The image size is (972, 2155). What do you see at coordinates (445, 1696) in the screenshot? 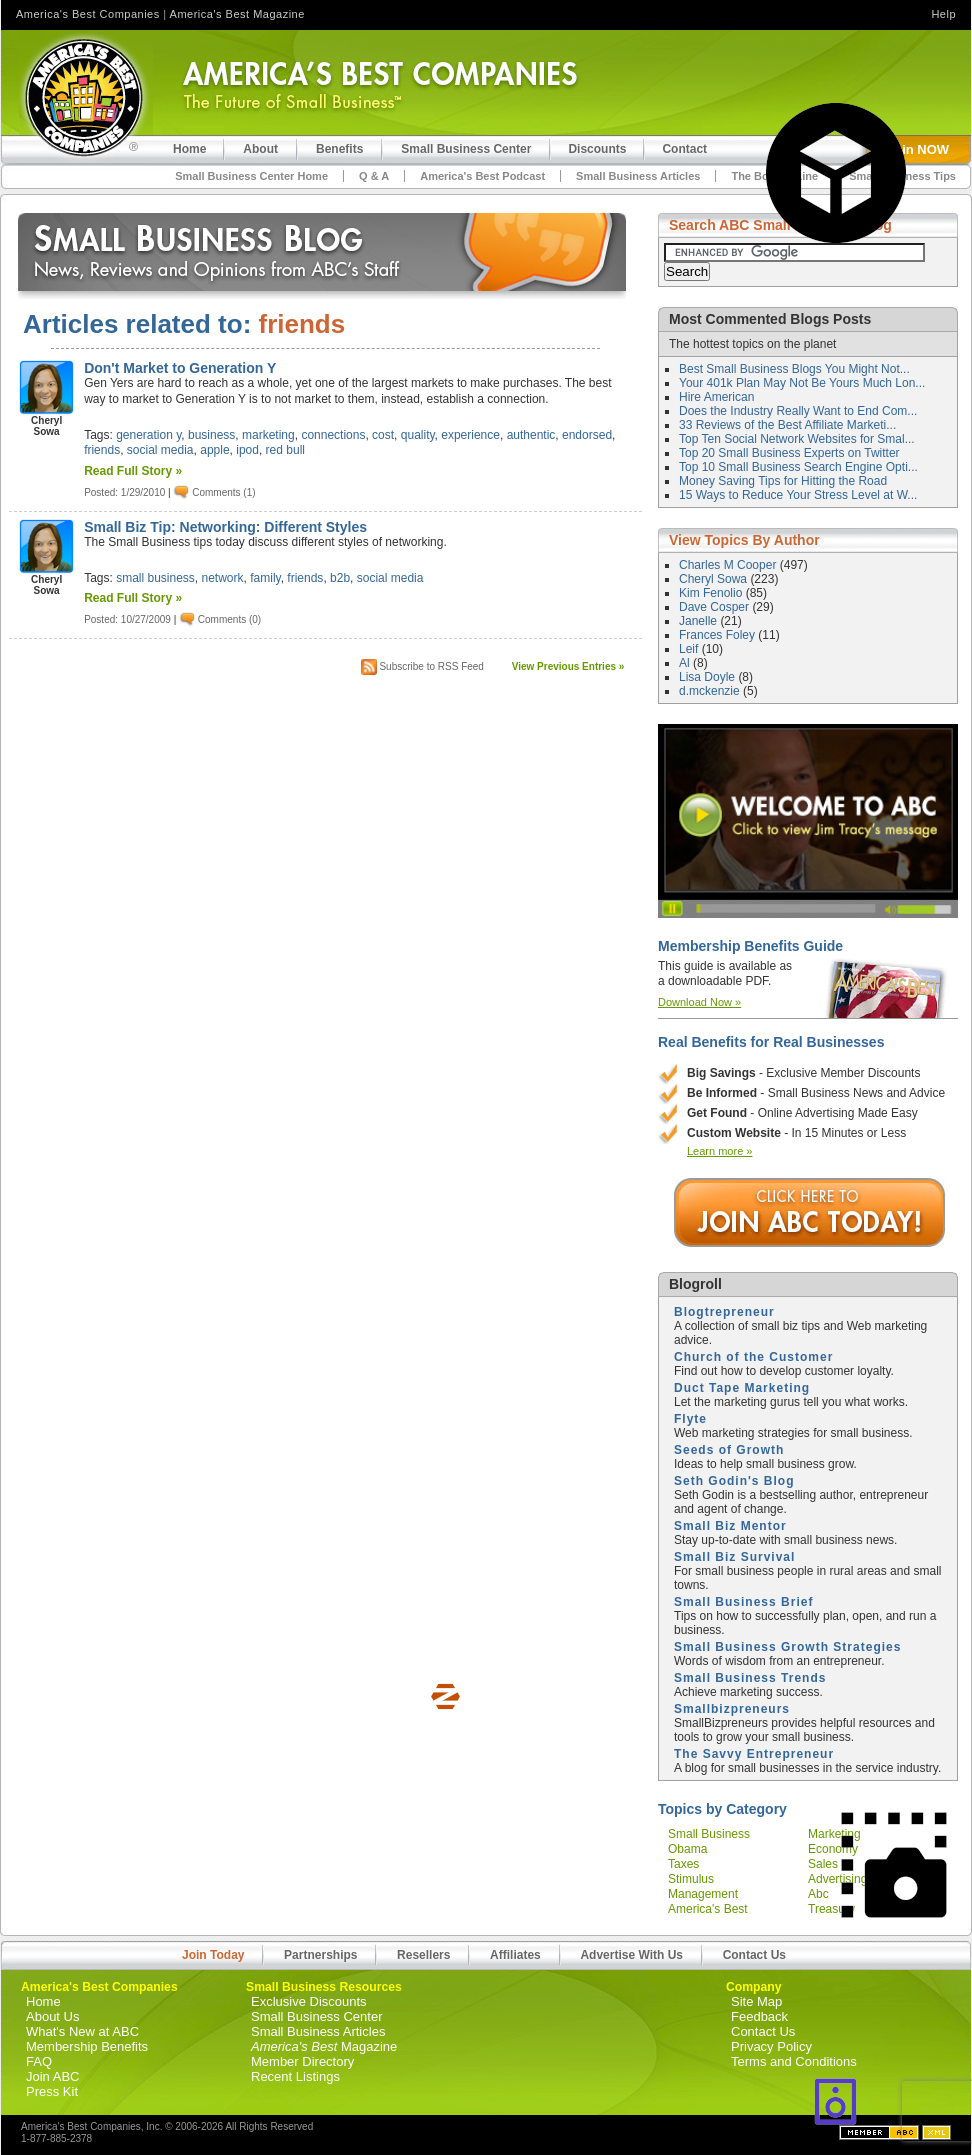
I see `zorin os logo` at bounding box center [445, 1696].